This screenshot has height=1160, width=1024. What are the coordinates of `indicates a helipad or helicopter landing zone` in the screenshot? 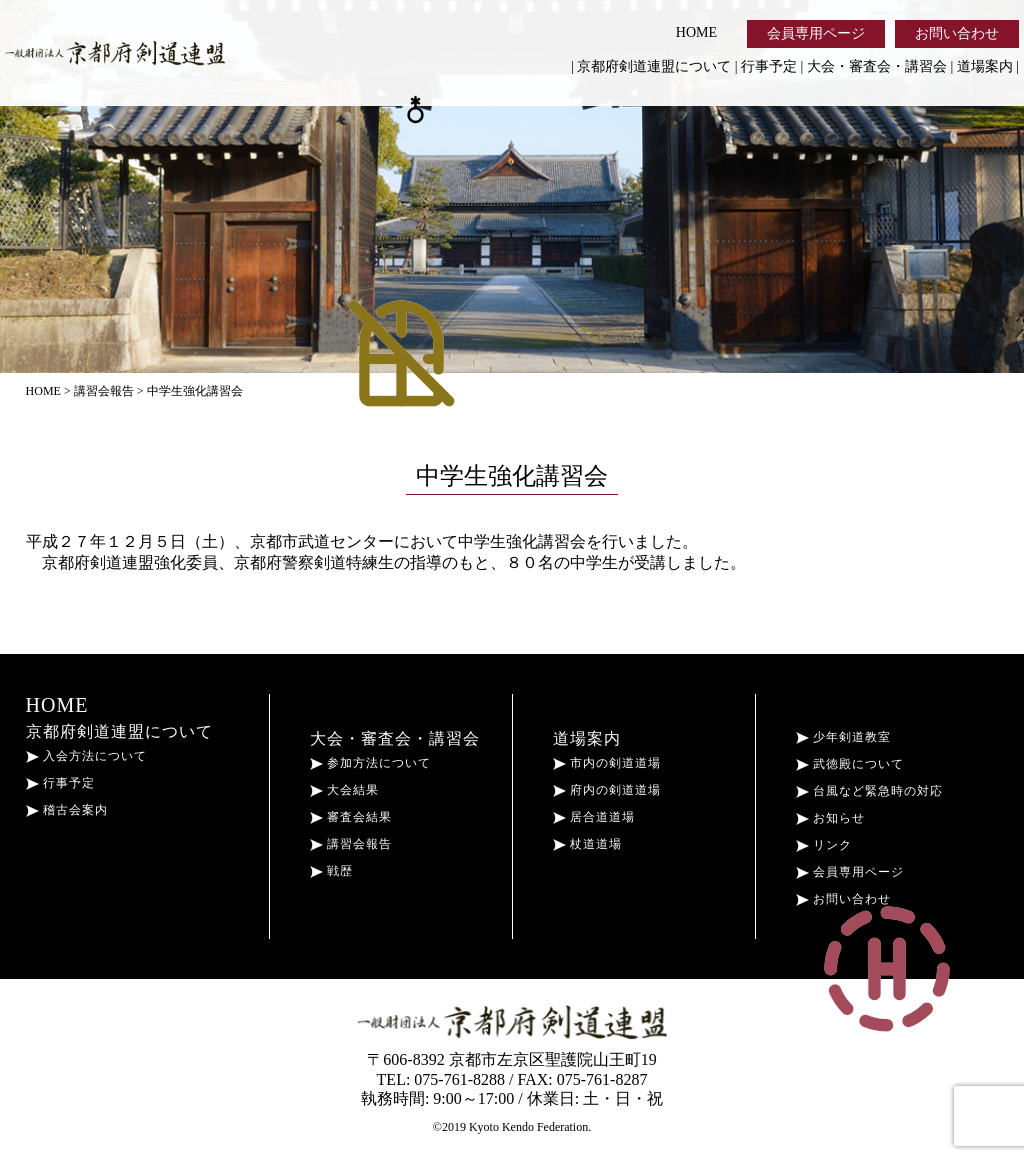 It's located at (887, 969).